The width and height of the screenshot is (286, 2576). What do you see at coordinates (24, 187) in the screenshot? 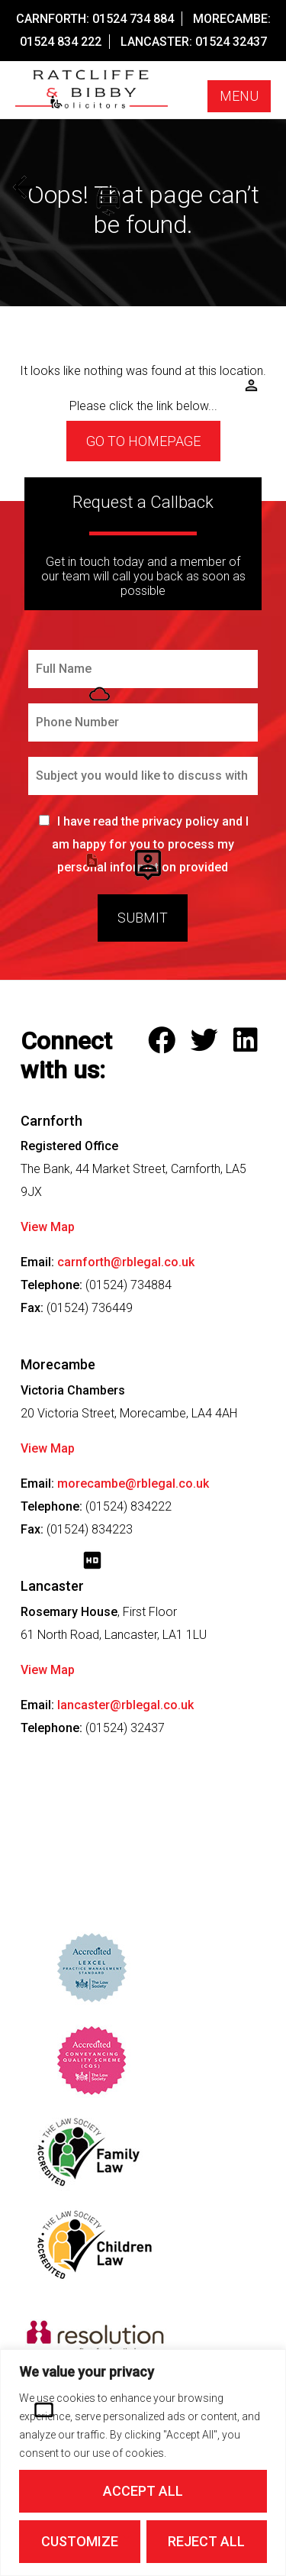
I see `go back to the previous screen` at bounding box center [24, 187].